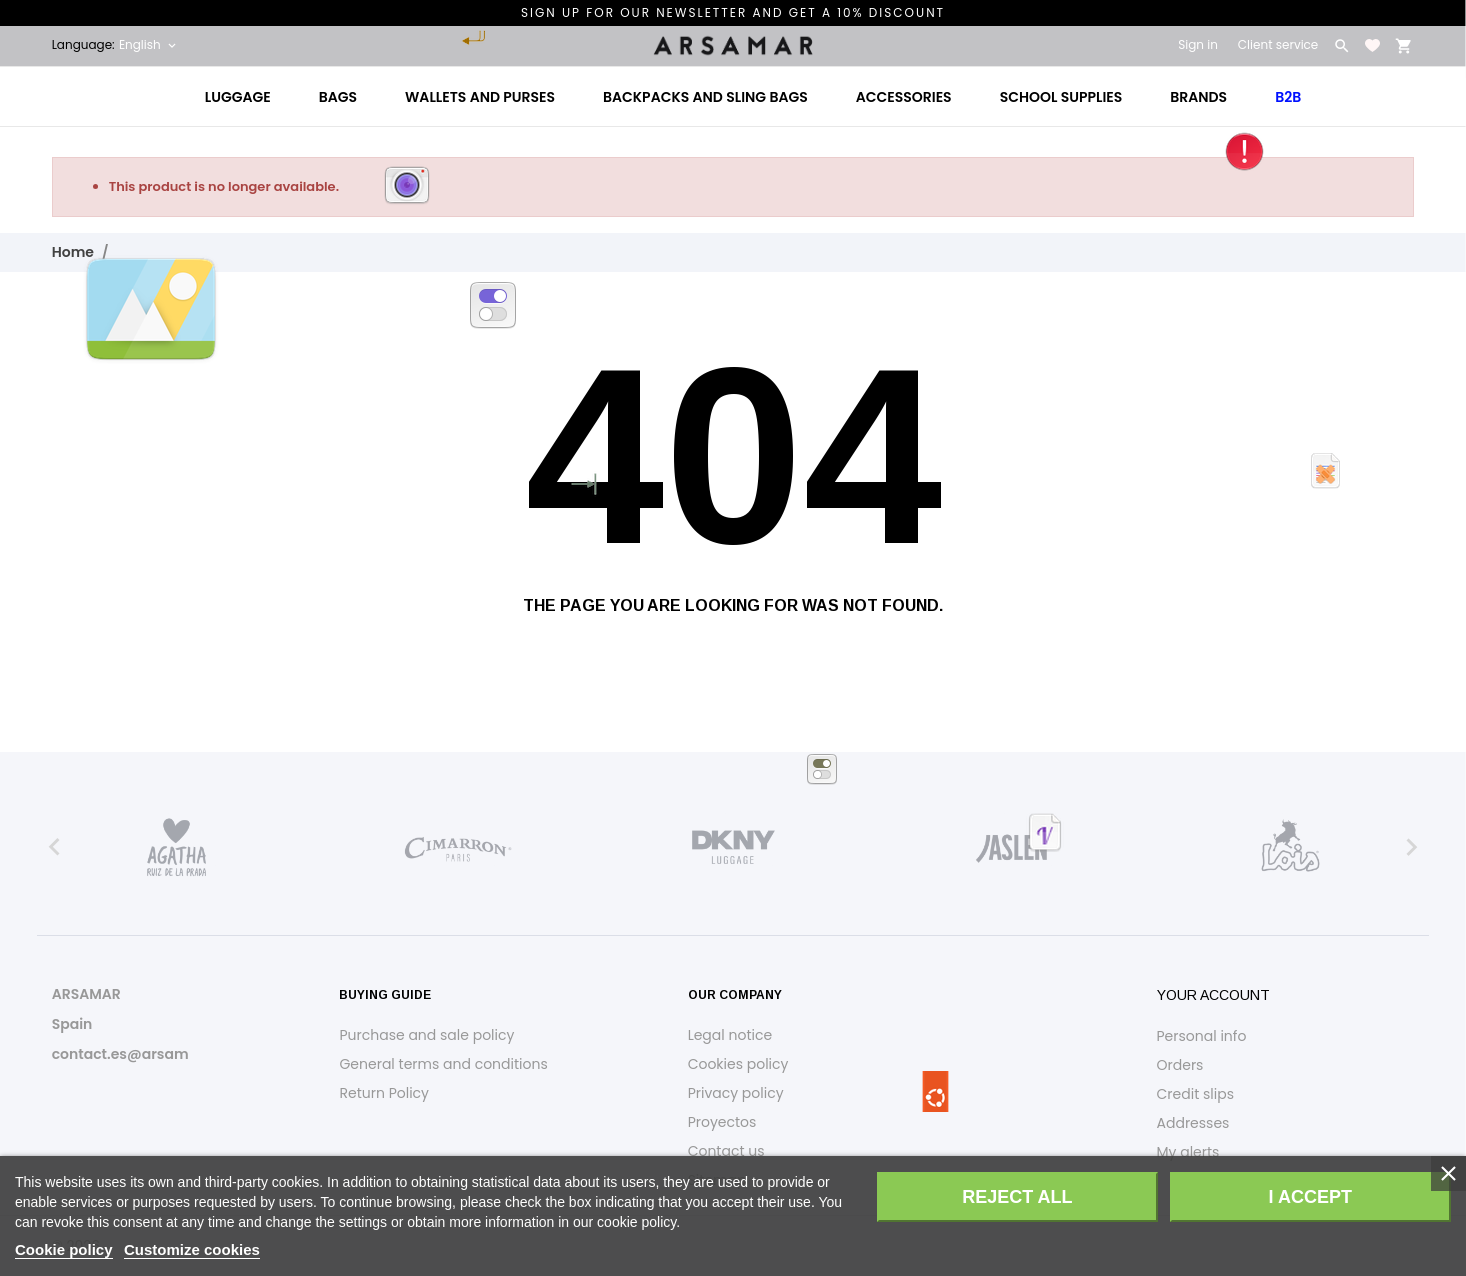 Image resolution: width=1466 pixels, height=1276 pixels. What do you see at coordinates (407, 185) in the screenshot?
I see `open cheese webcam application` at bounding box center [407, 185].